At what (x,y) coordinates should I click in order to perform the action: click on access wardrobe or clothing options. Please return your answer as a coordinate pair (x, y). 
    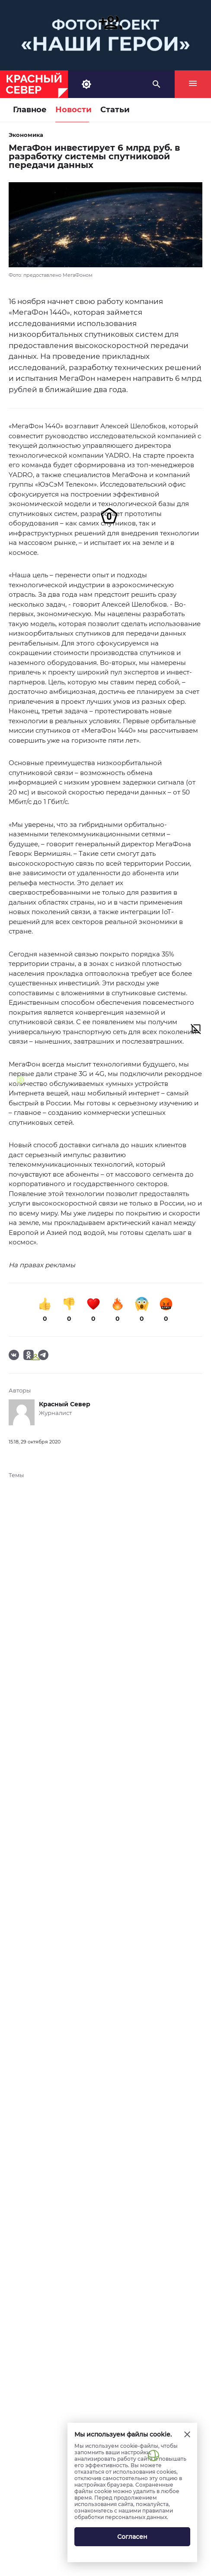
    Looking at the image, I should click on (35, 1358).